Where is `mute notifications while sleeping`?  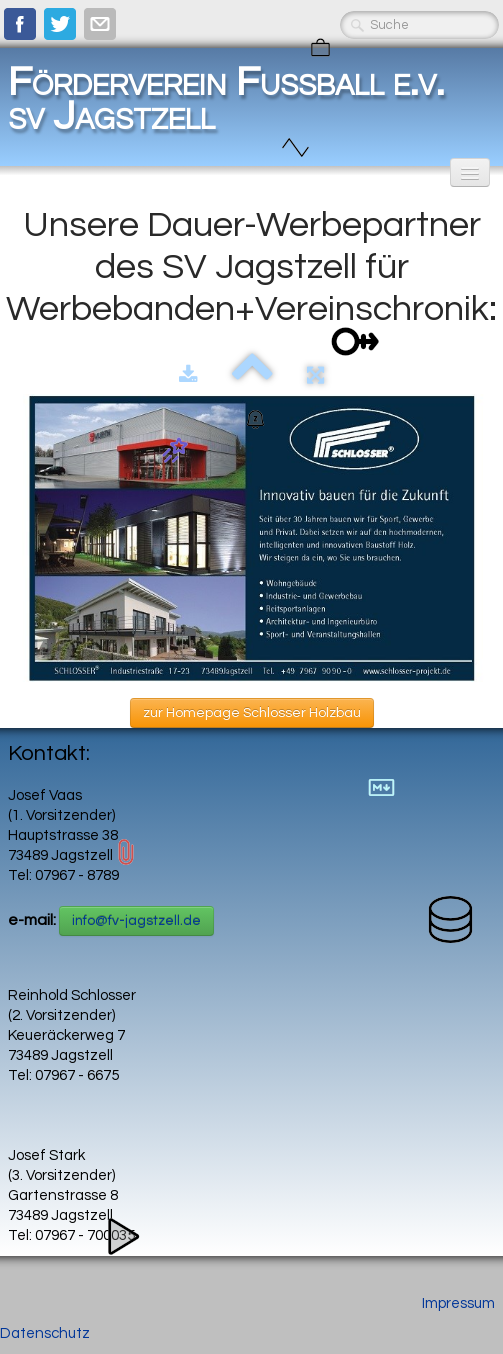
mute notifications while sleeping is located at coordinates (255, 419).